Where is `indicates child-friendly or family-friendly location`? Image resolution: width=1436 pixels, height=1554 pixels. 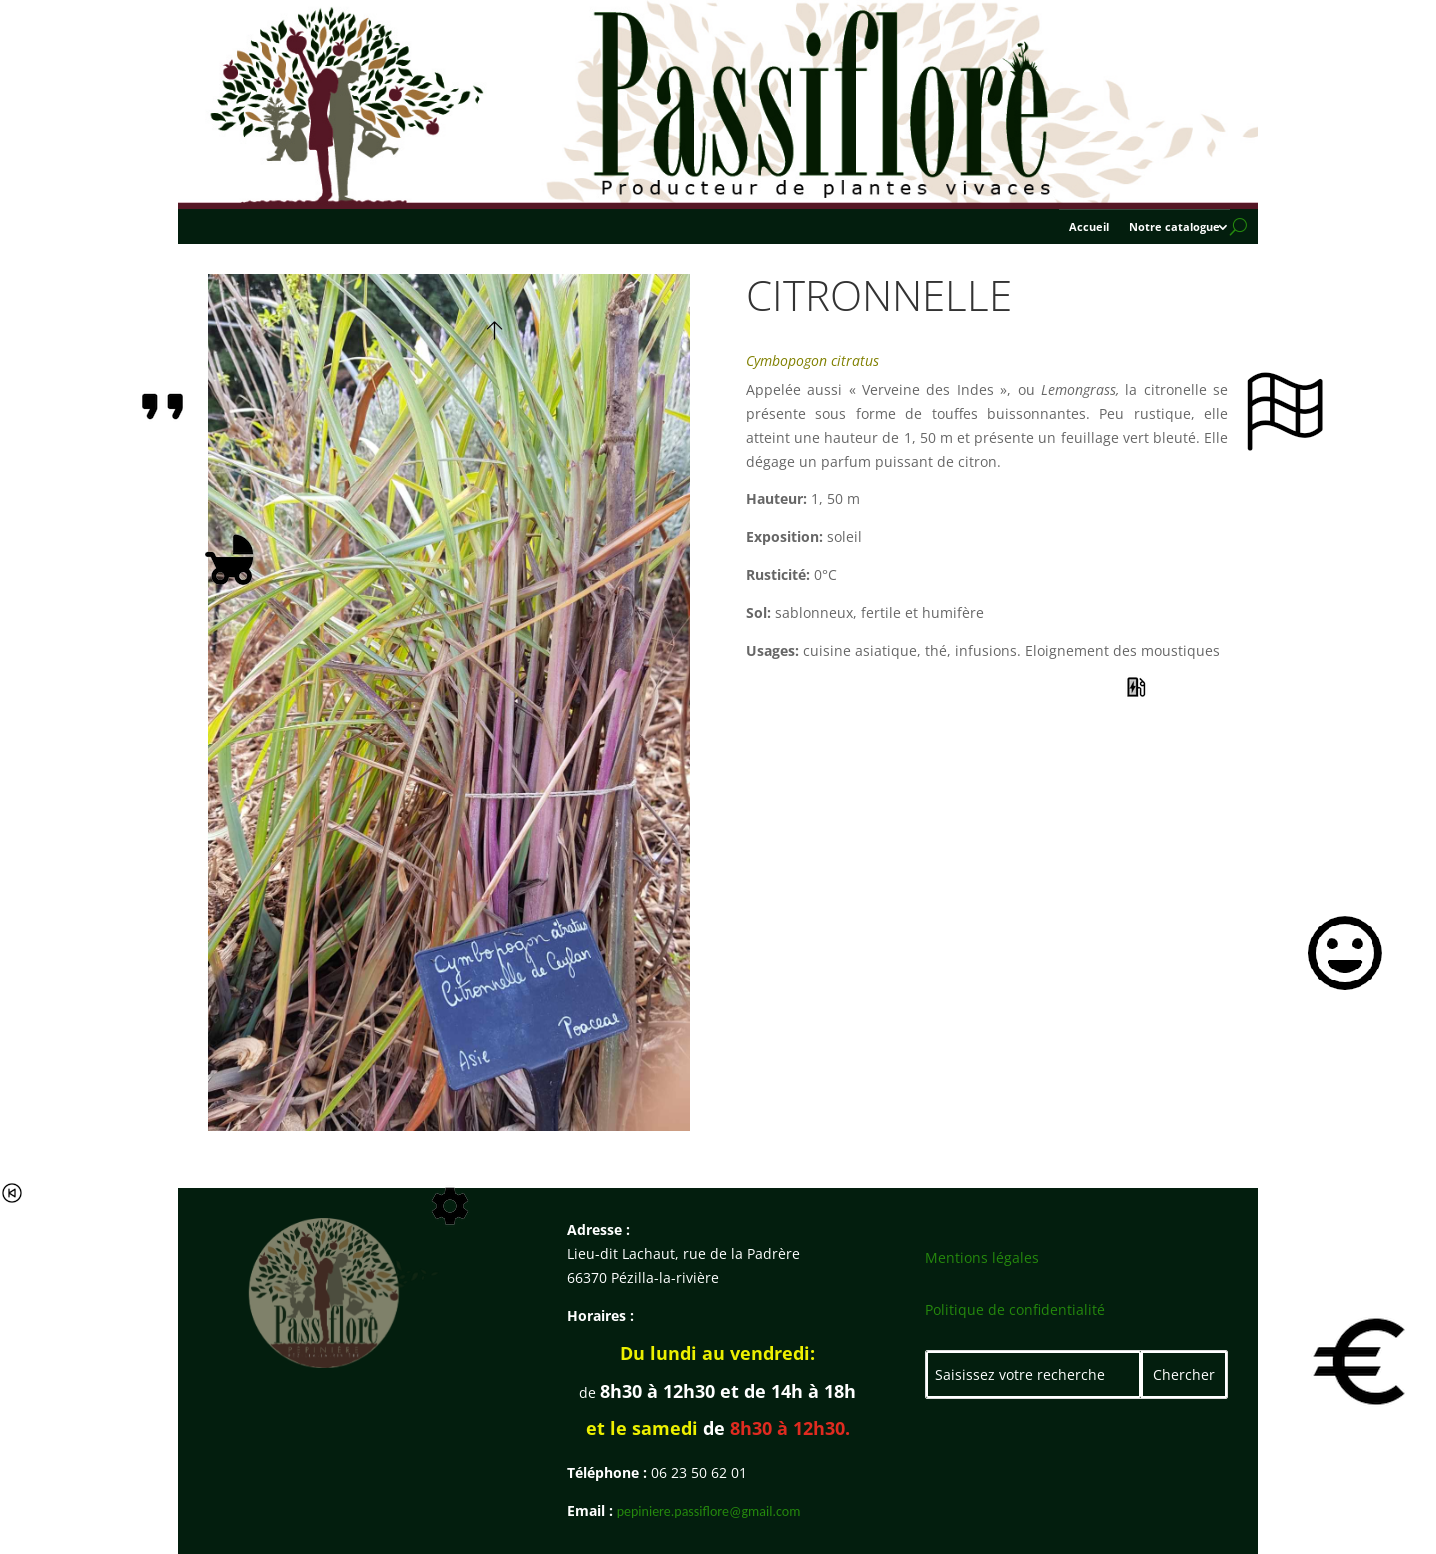
indicates child-friendly or family-friendly location is located at coordinates (230, 559).